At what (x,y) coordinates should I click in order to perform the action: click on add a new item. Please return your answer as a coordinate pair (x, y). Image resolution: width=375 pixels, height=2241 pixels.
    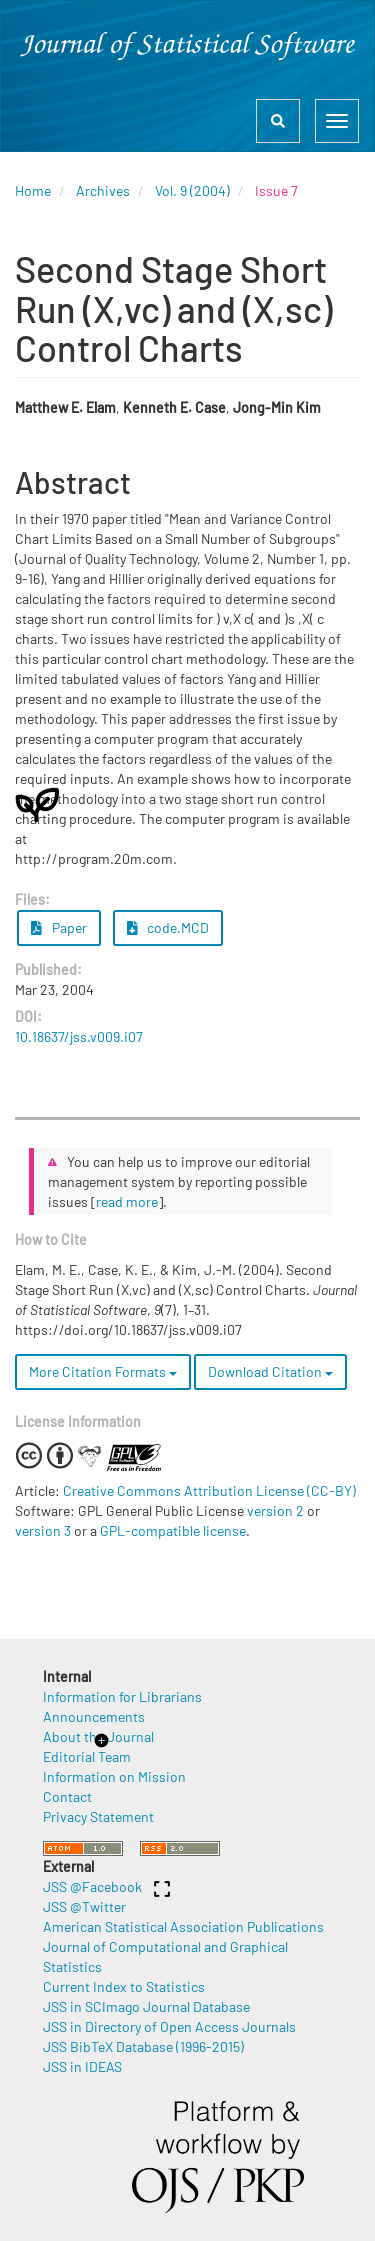
    Looking at the image, I should click on (101, 1740).